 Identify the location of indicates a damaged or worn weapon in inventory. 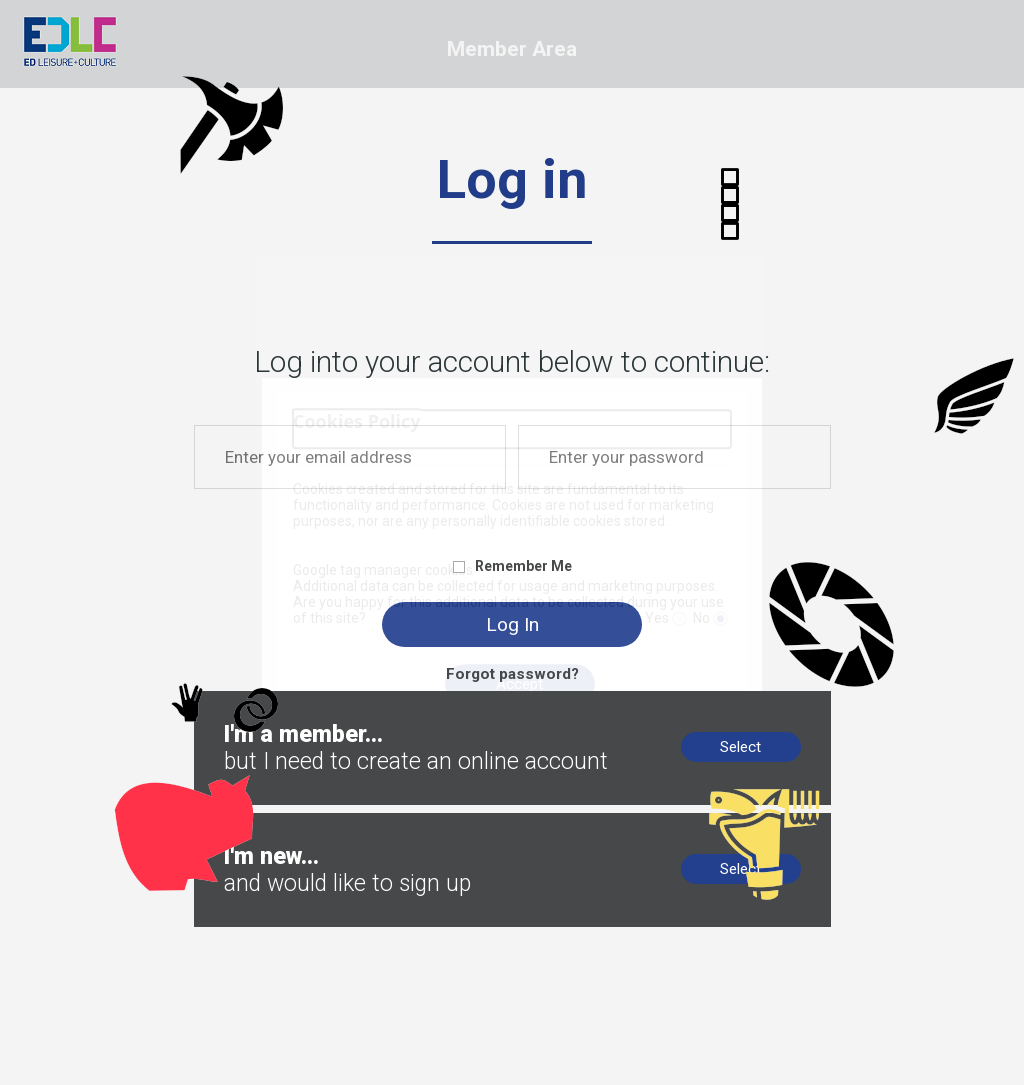
(231, 128).